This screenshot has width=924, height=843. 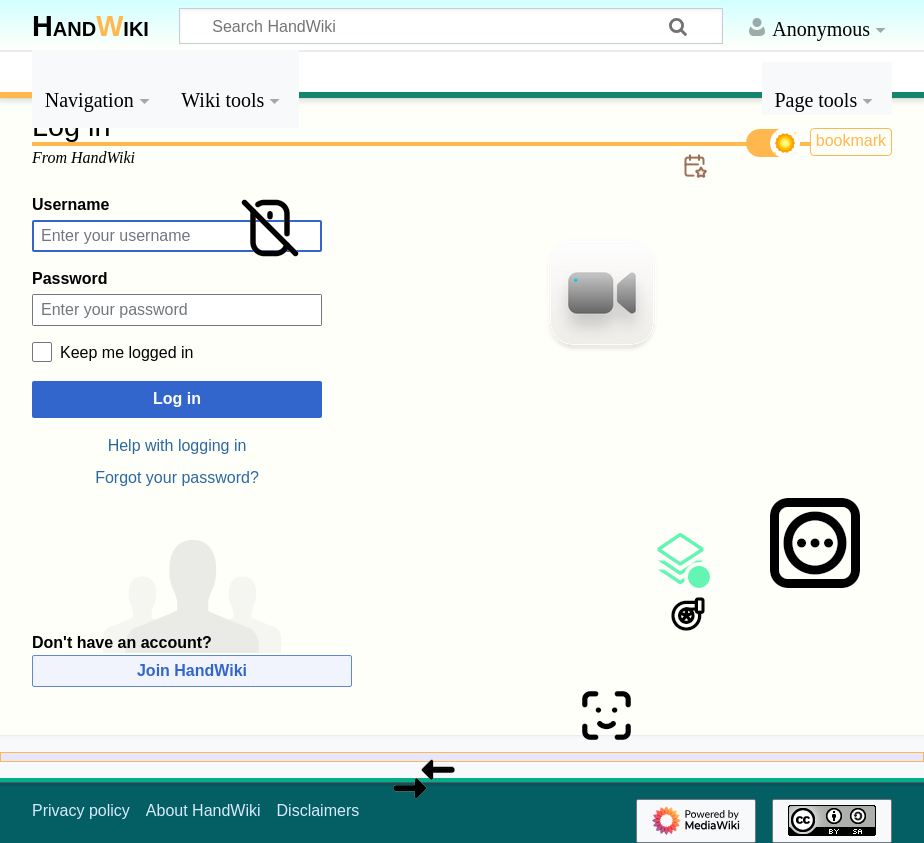 What do you see at coordinates (694, 165) in the screenshot?
I see `view starred or favorite events` at bounding box center [694, 165].